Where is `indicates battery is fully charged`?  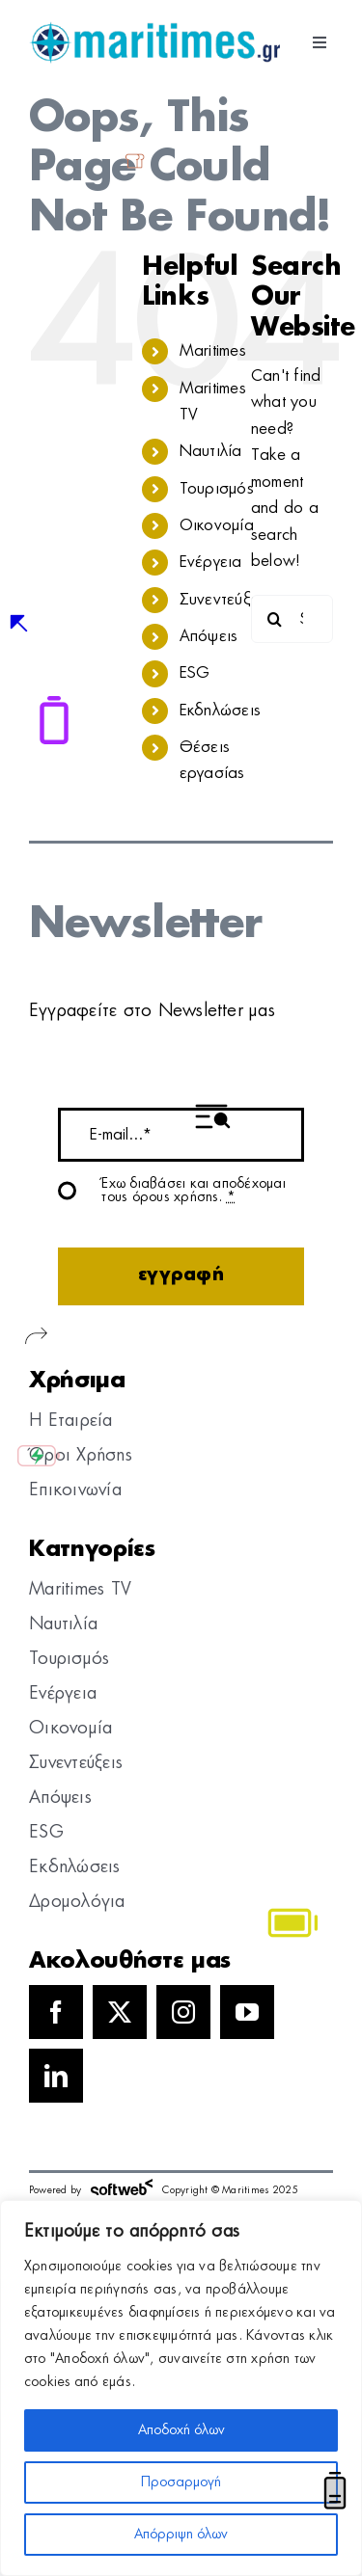
indicates battery is fully charged is located at coordinates (292, 1922).